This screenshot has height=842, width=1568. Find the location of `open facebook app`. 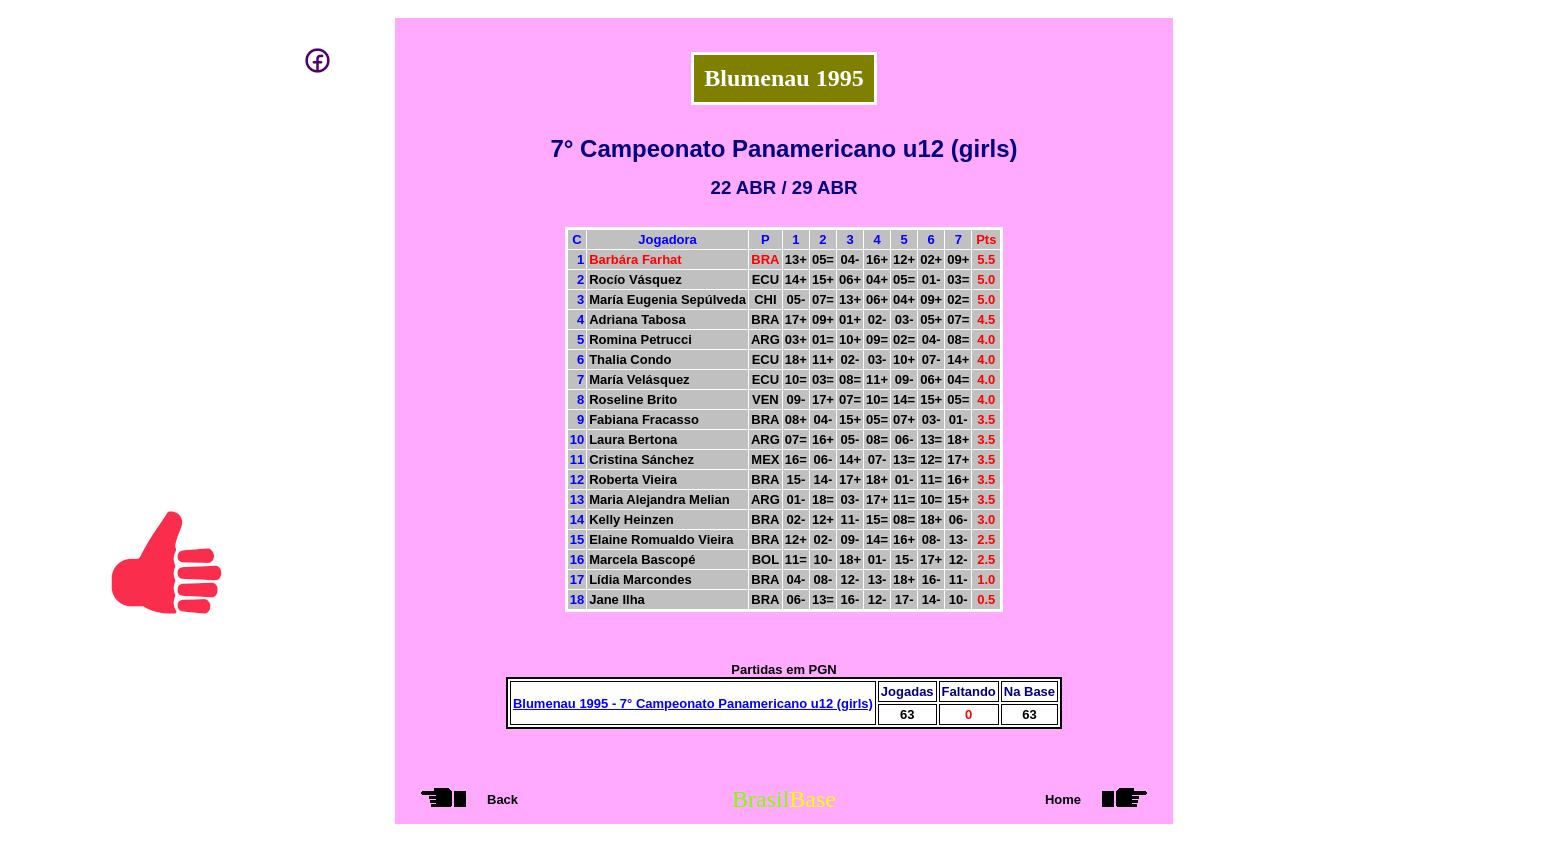

open facebook app is located at coordinates (317, 60).